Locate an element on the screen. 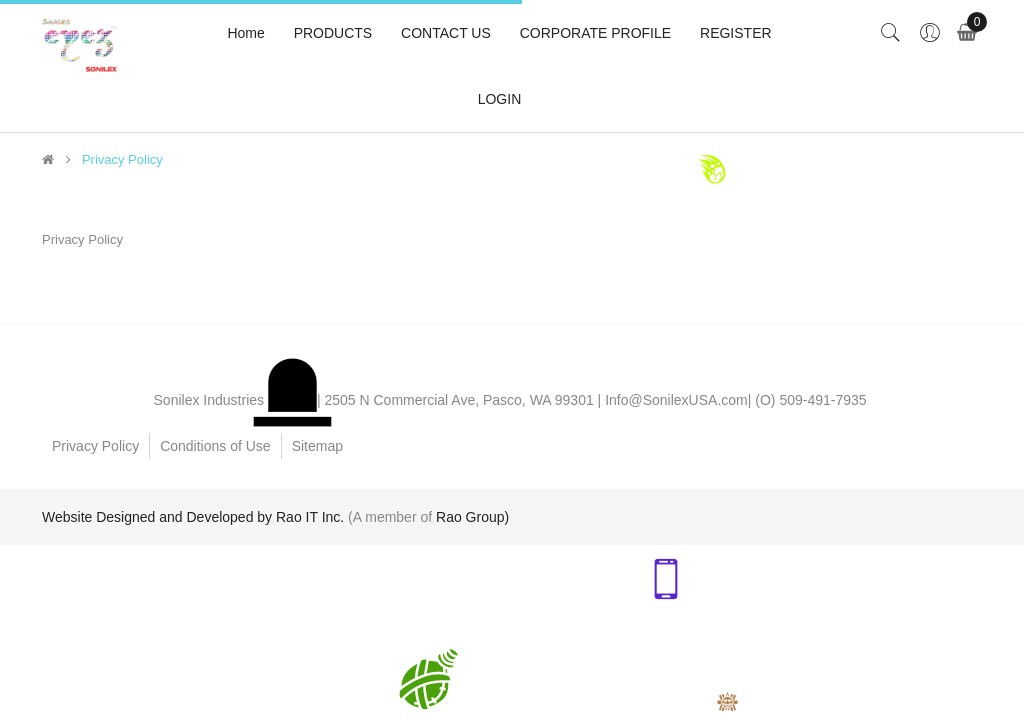  view aztec or mesoamerican themed content is located at coordinates (727, 701).